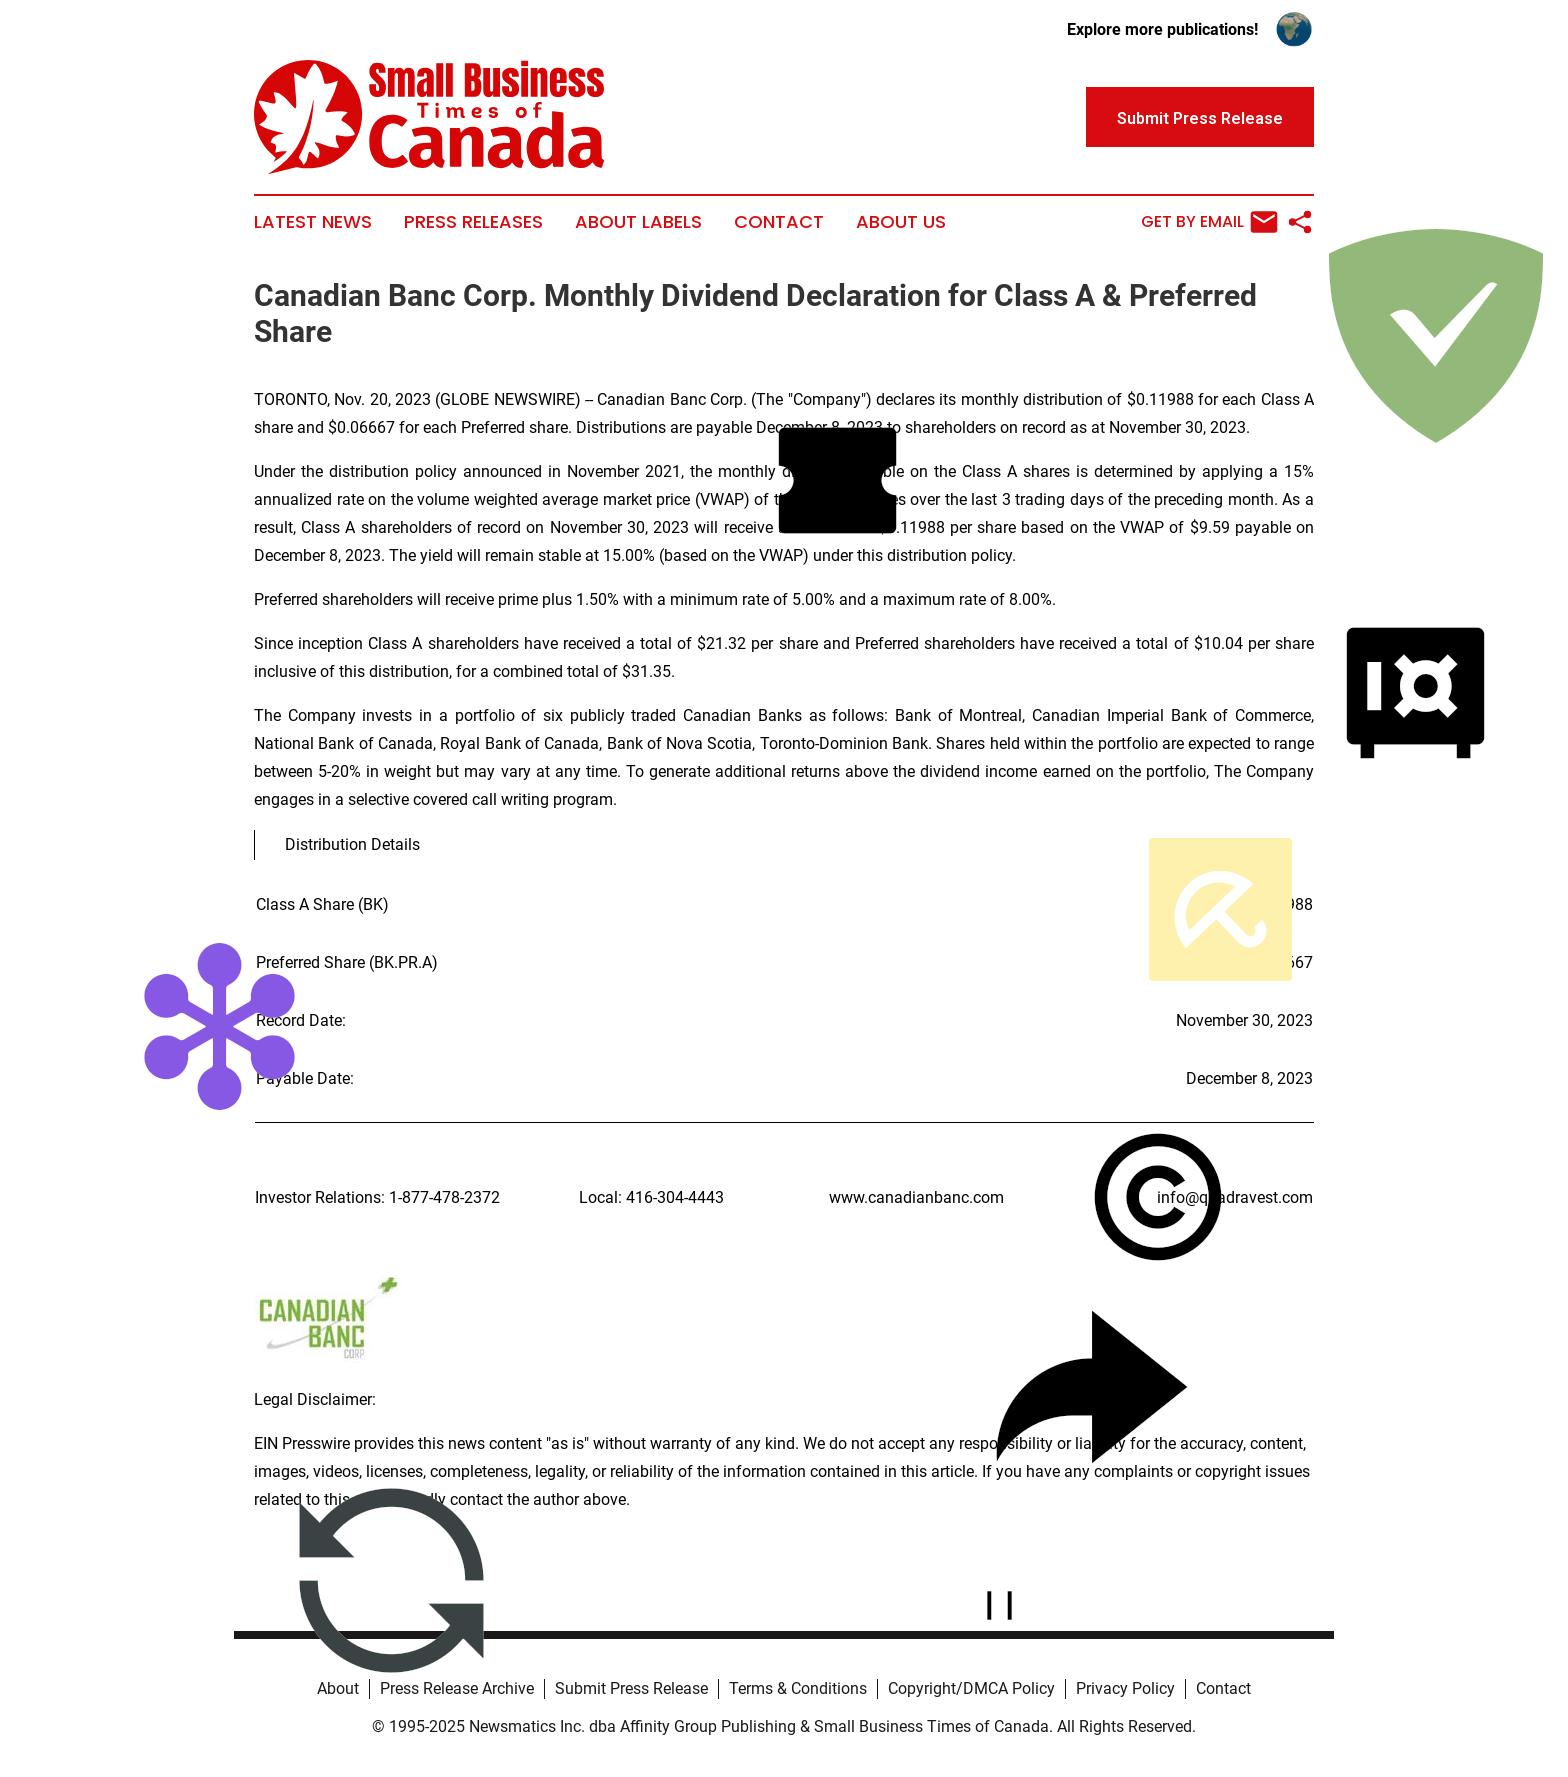 The height and width of the screenshot is (1777, 1568). I want to click on indicates copyrighted content, so click(1158, 1197).